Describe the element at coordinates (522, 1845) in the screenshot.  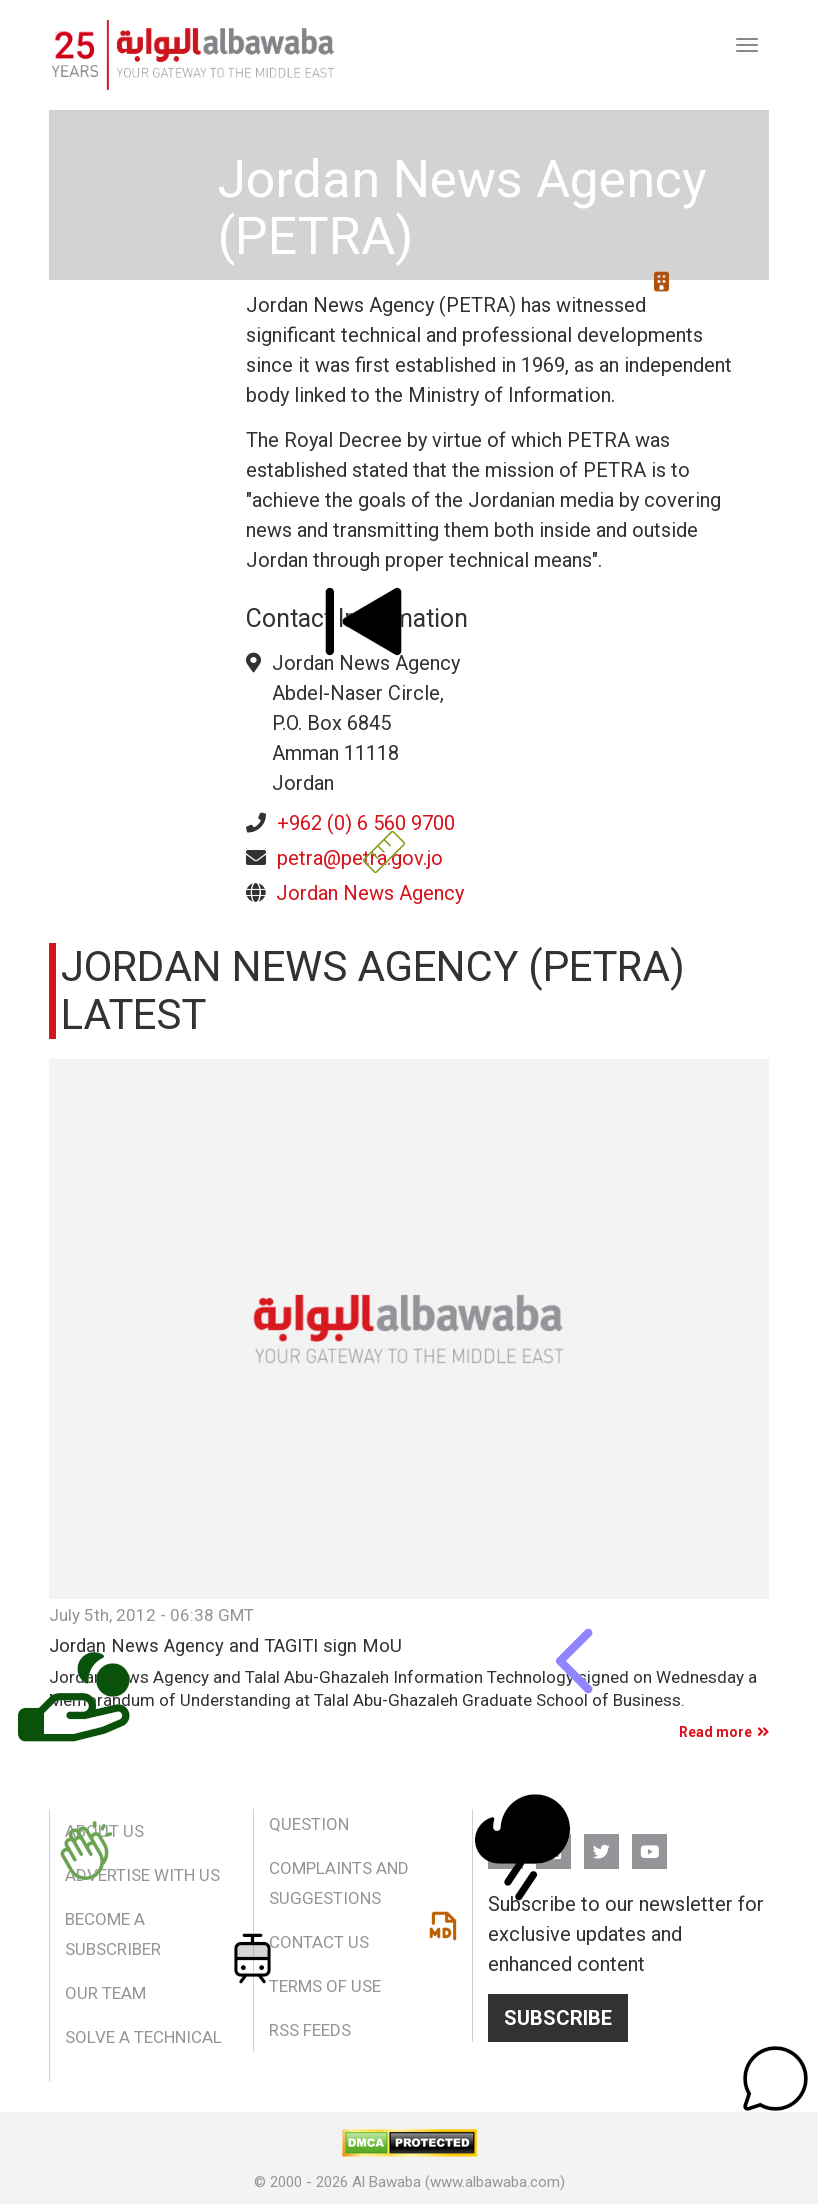
I see `indicates rainy weather conditions` at that location.